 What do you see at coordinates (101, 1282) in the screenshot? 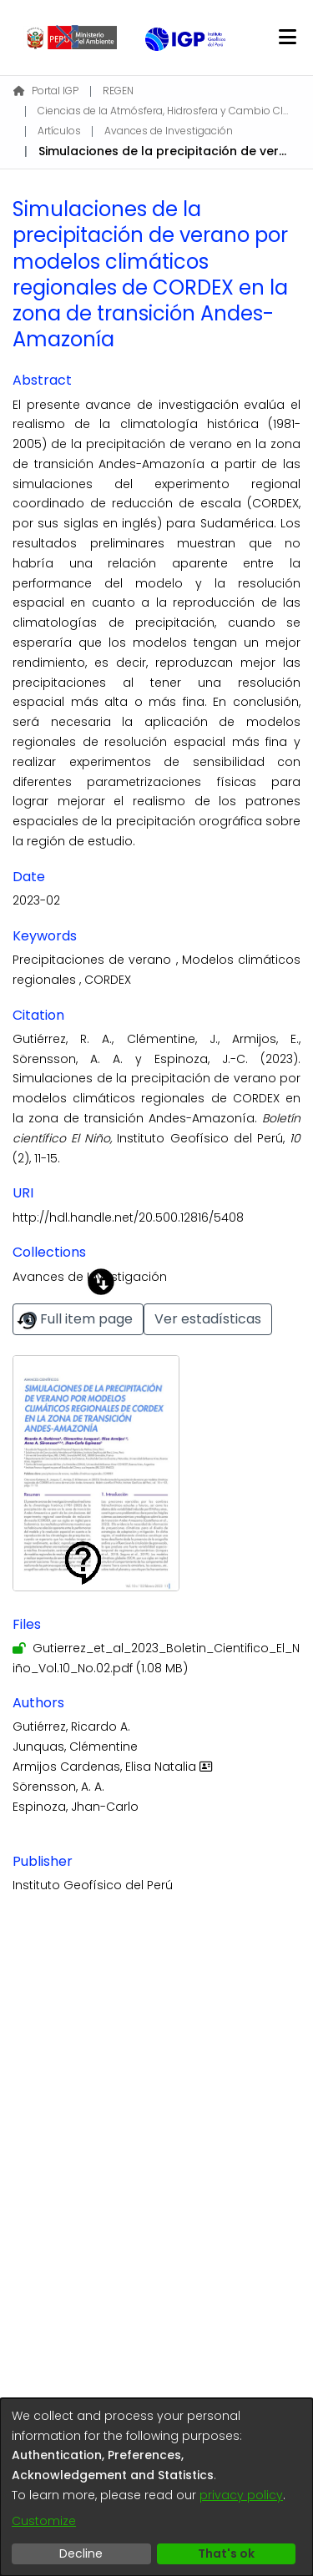
I see `swap or reorder items vertically` at bounding box center [101, 1282].